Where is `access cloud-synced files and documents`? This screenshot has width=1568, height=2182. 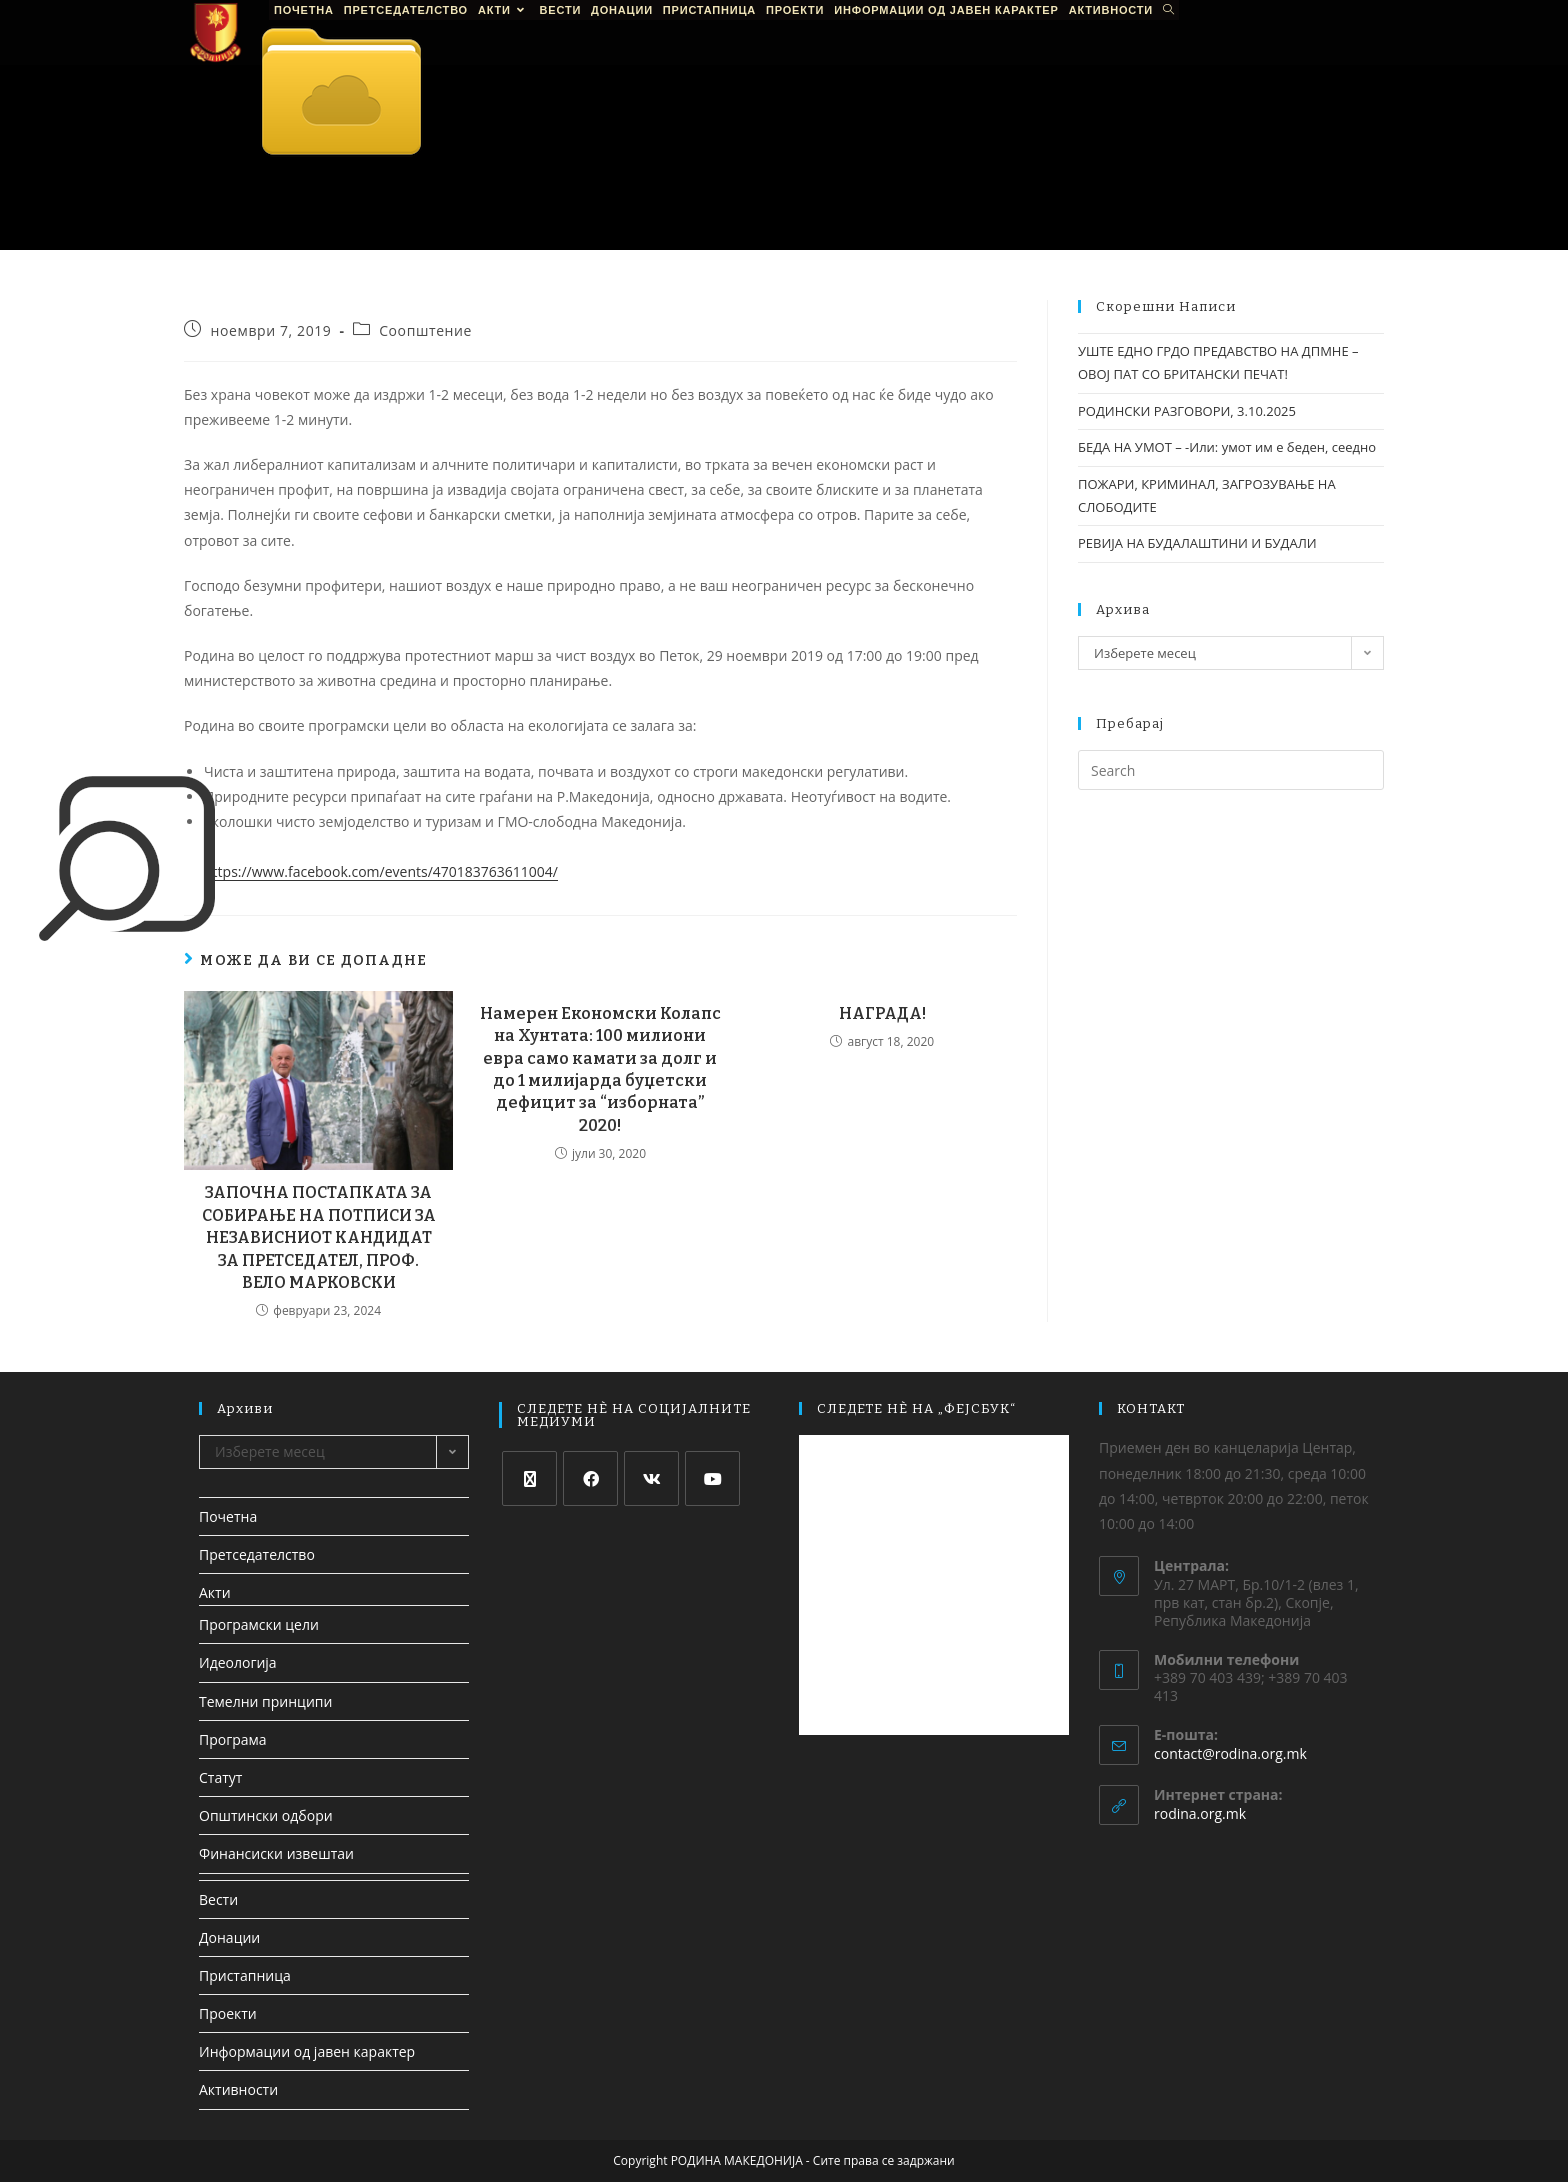 access cloud-synced files and documents is located at coordinates (341, 91).